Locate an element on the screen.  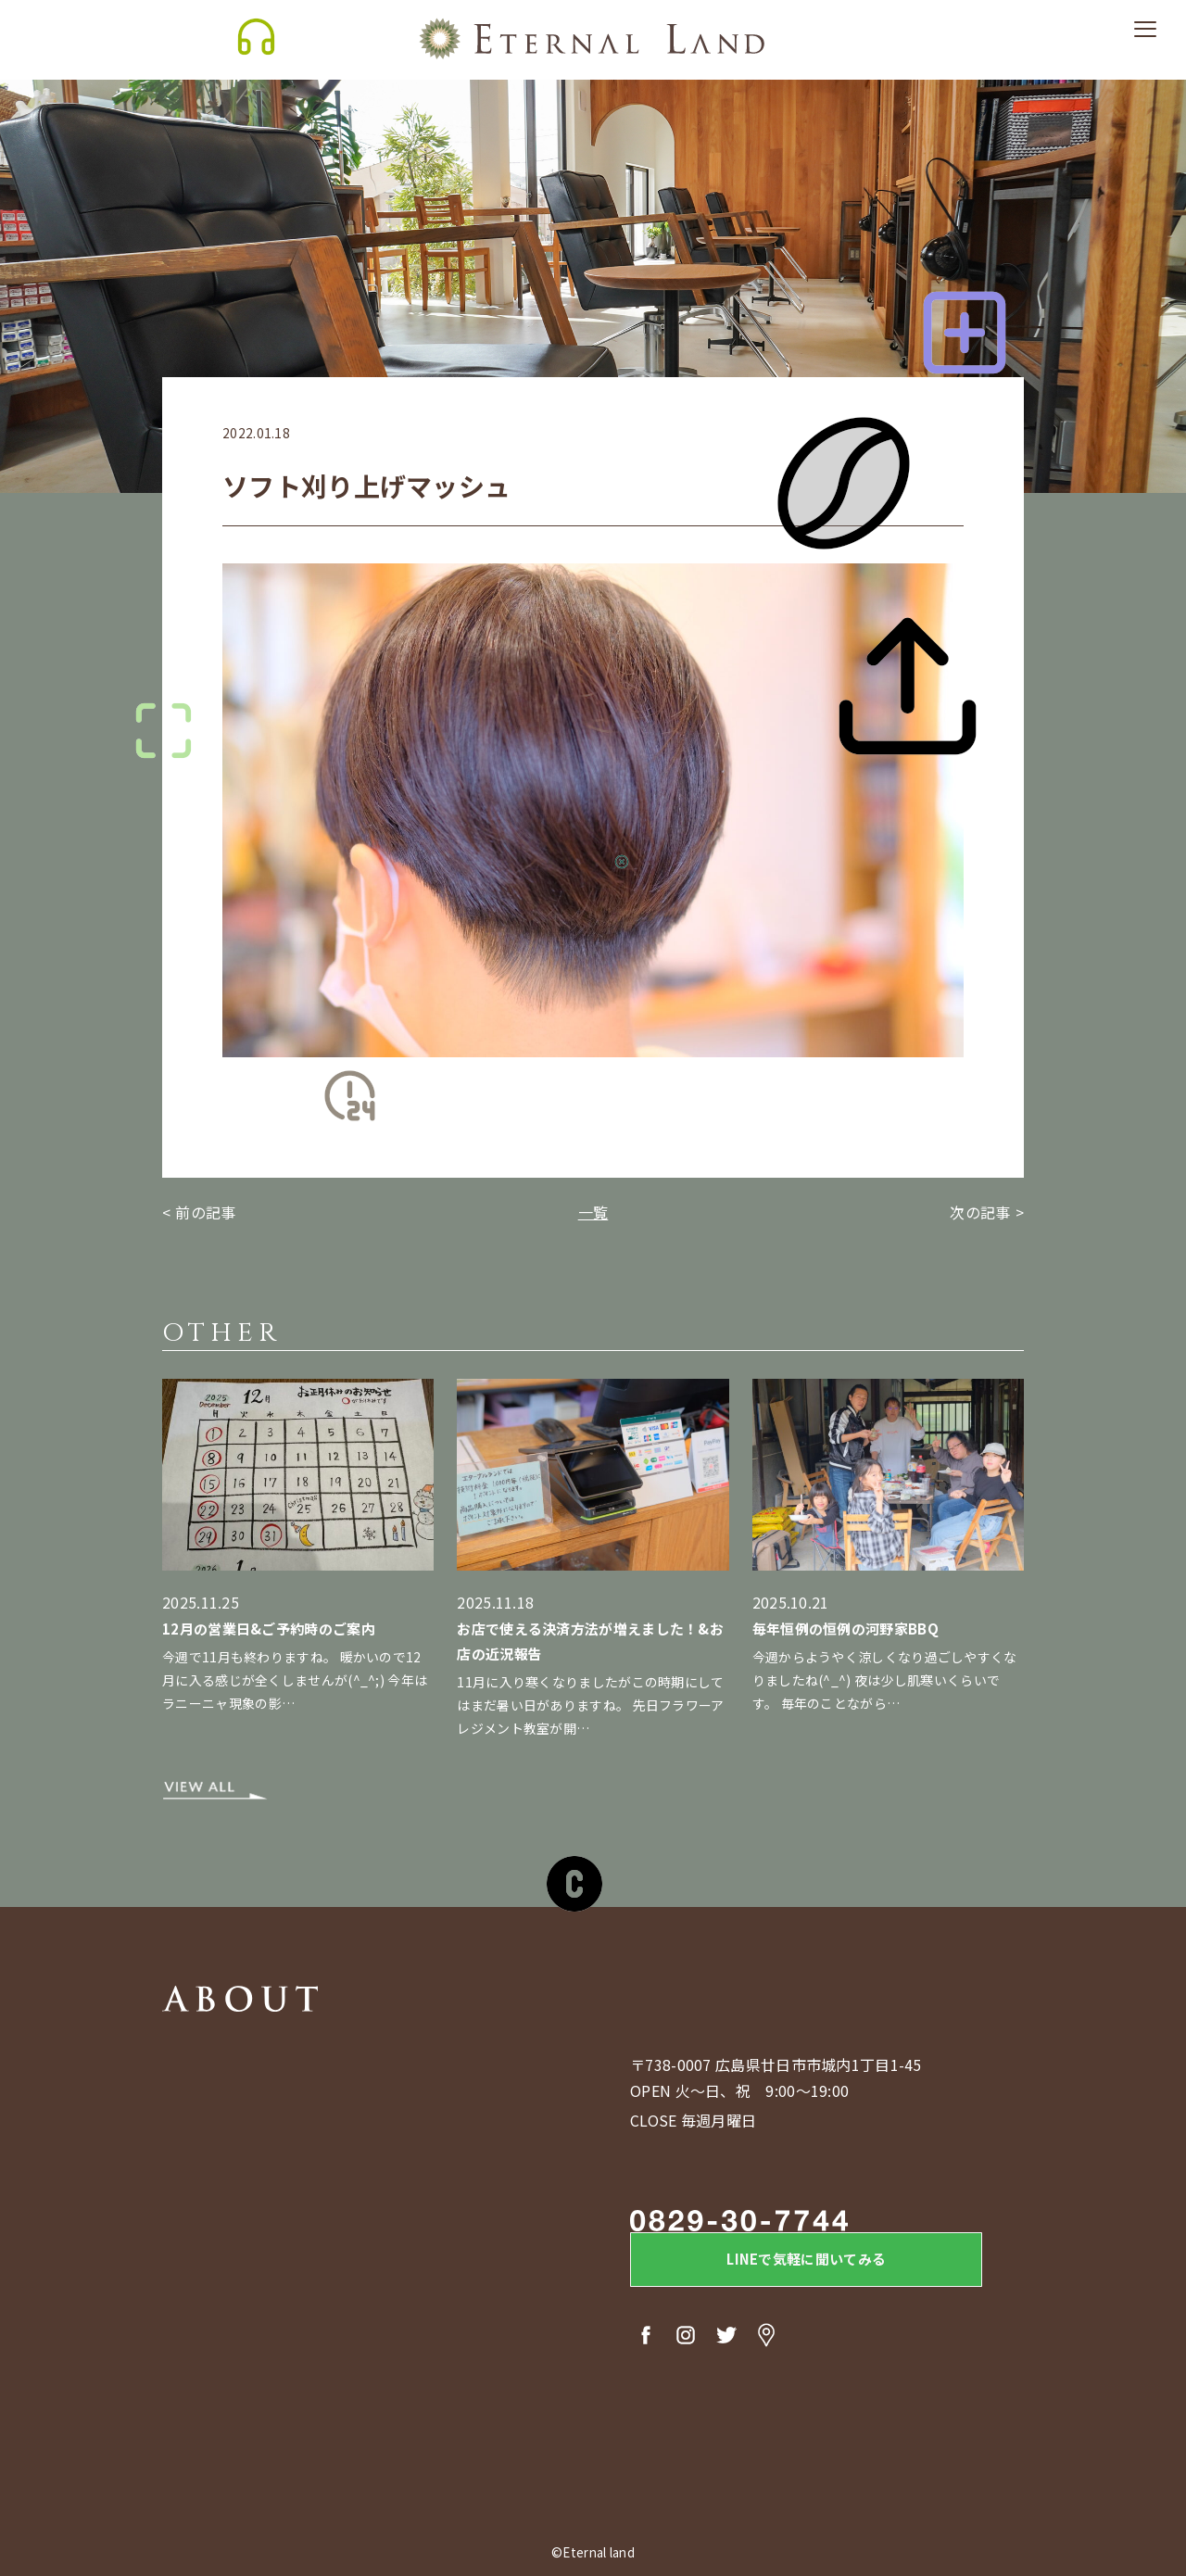
indicates 24-hour availability or service is located at coordinates (349, 1095).